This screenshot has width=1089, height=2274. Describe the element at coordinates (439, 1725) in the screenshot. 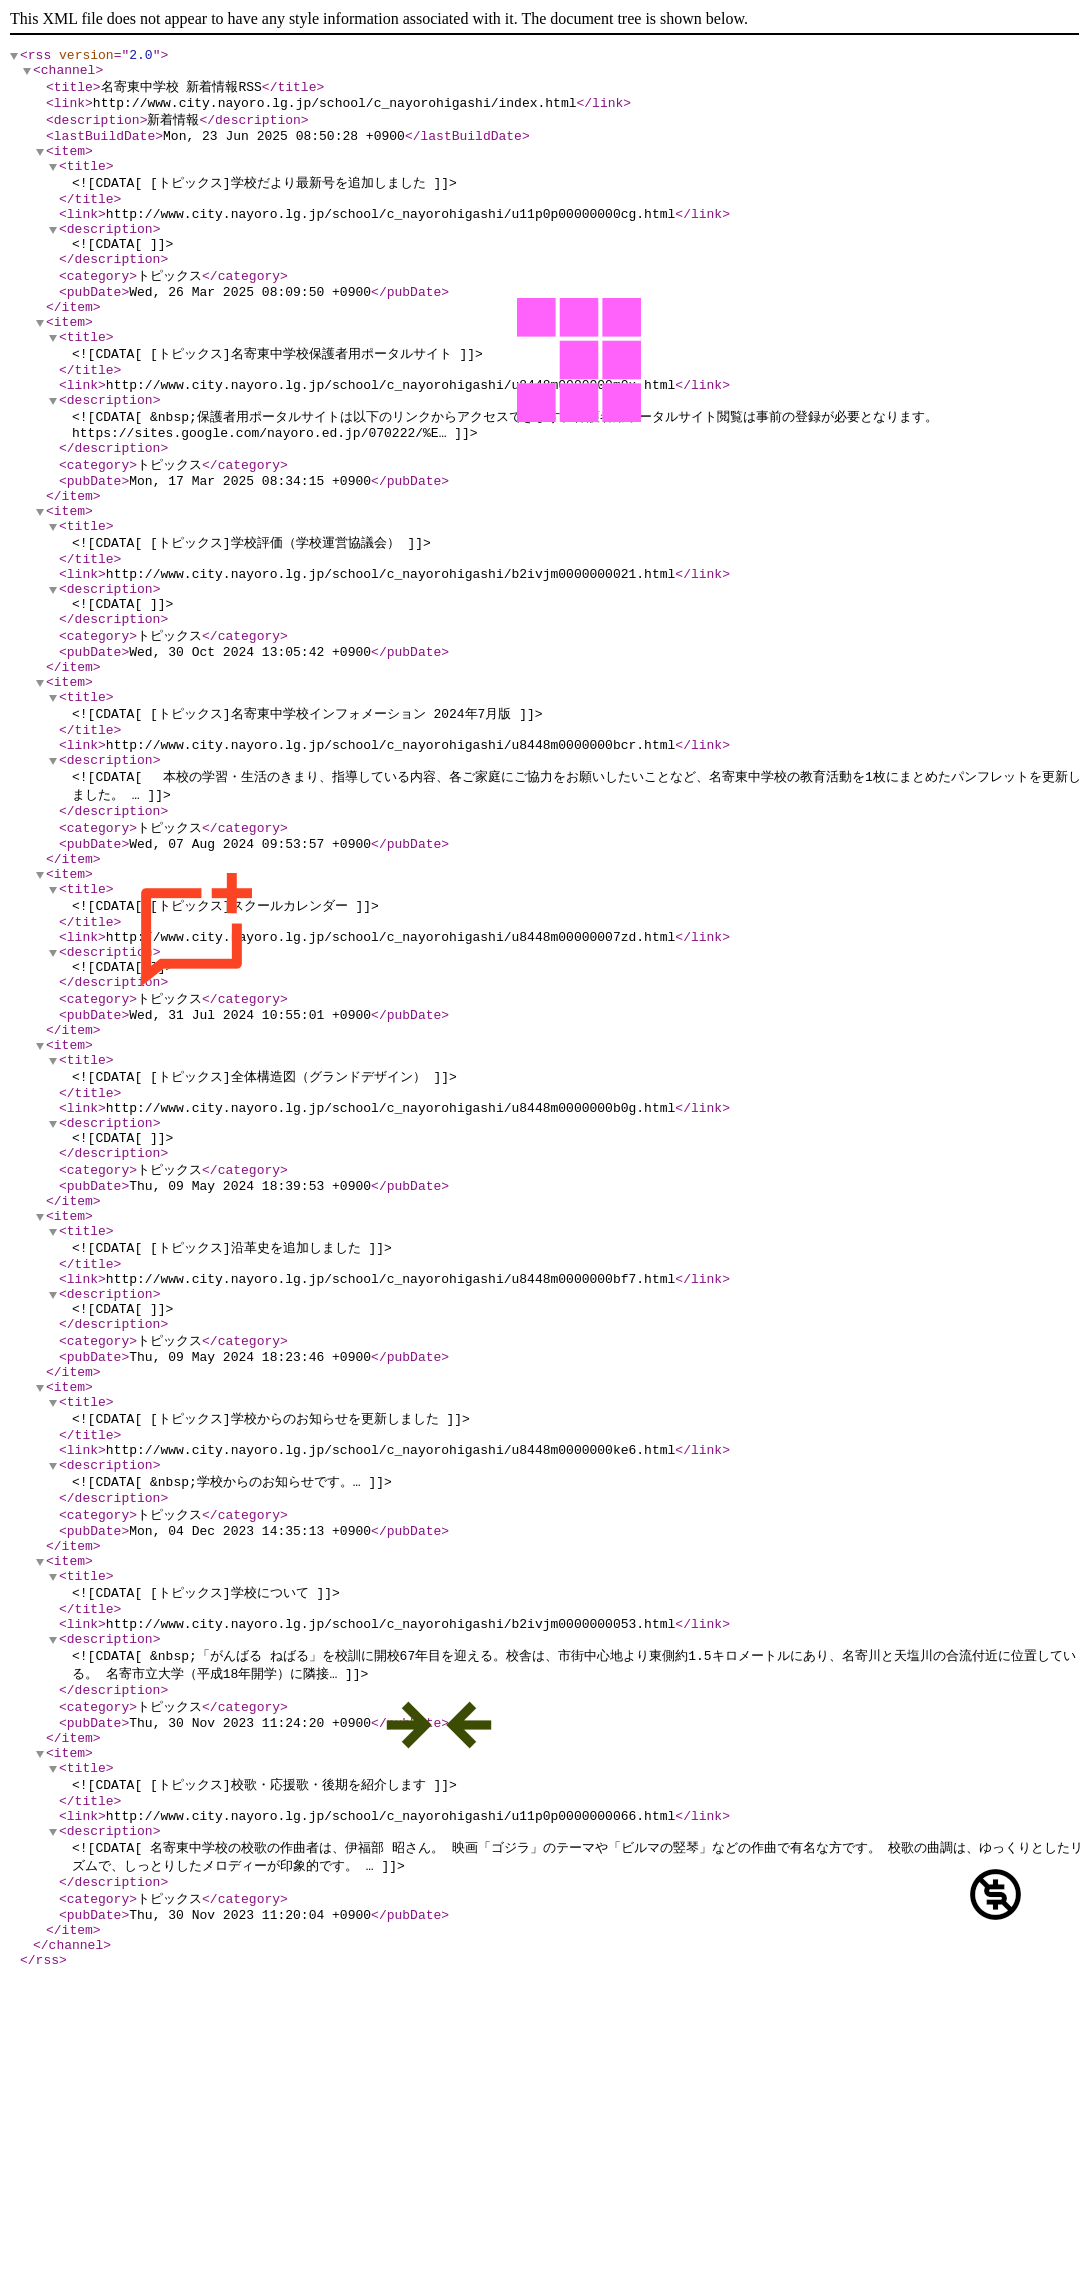

I see `collapse panel horizontally` at that location.